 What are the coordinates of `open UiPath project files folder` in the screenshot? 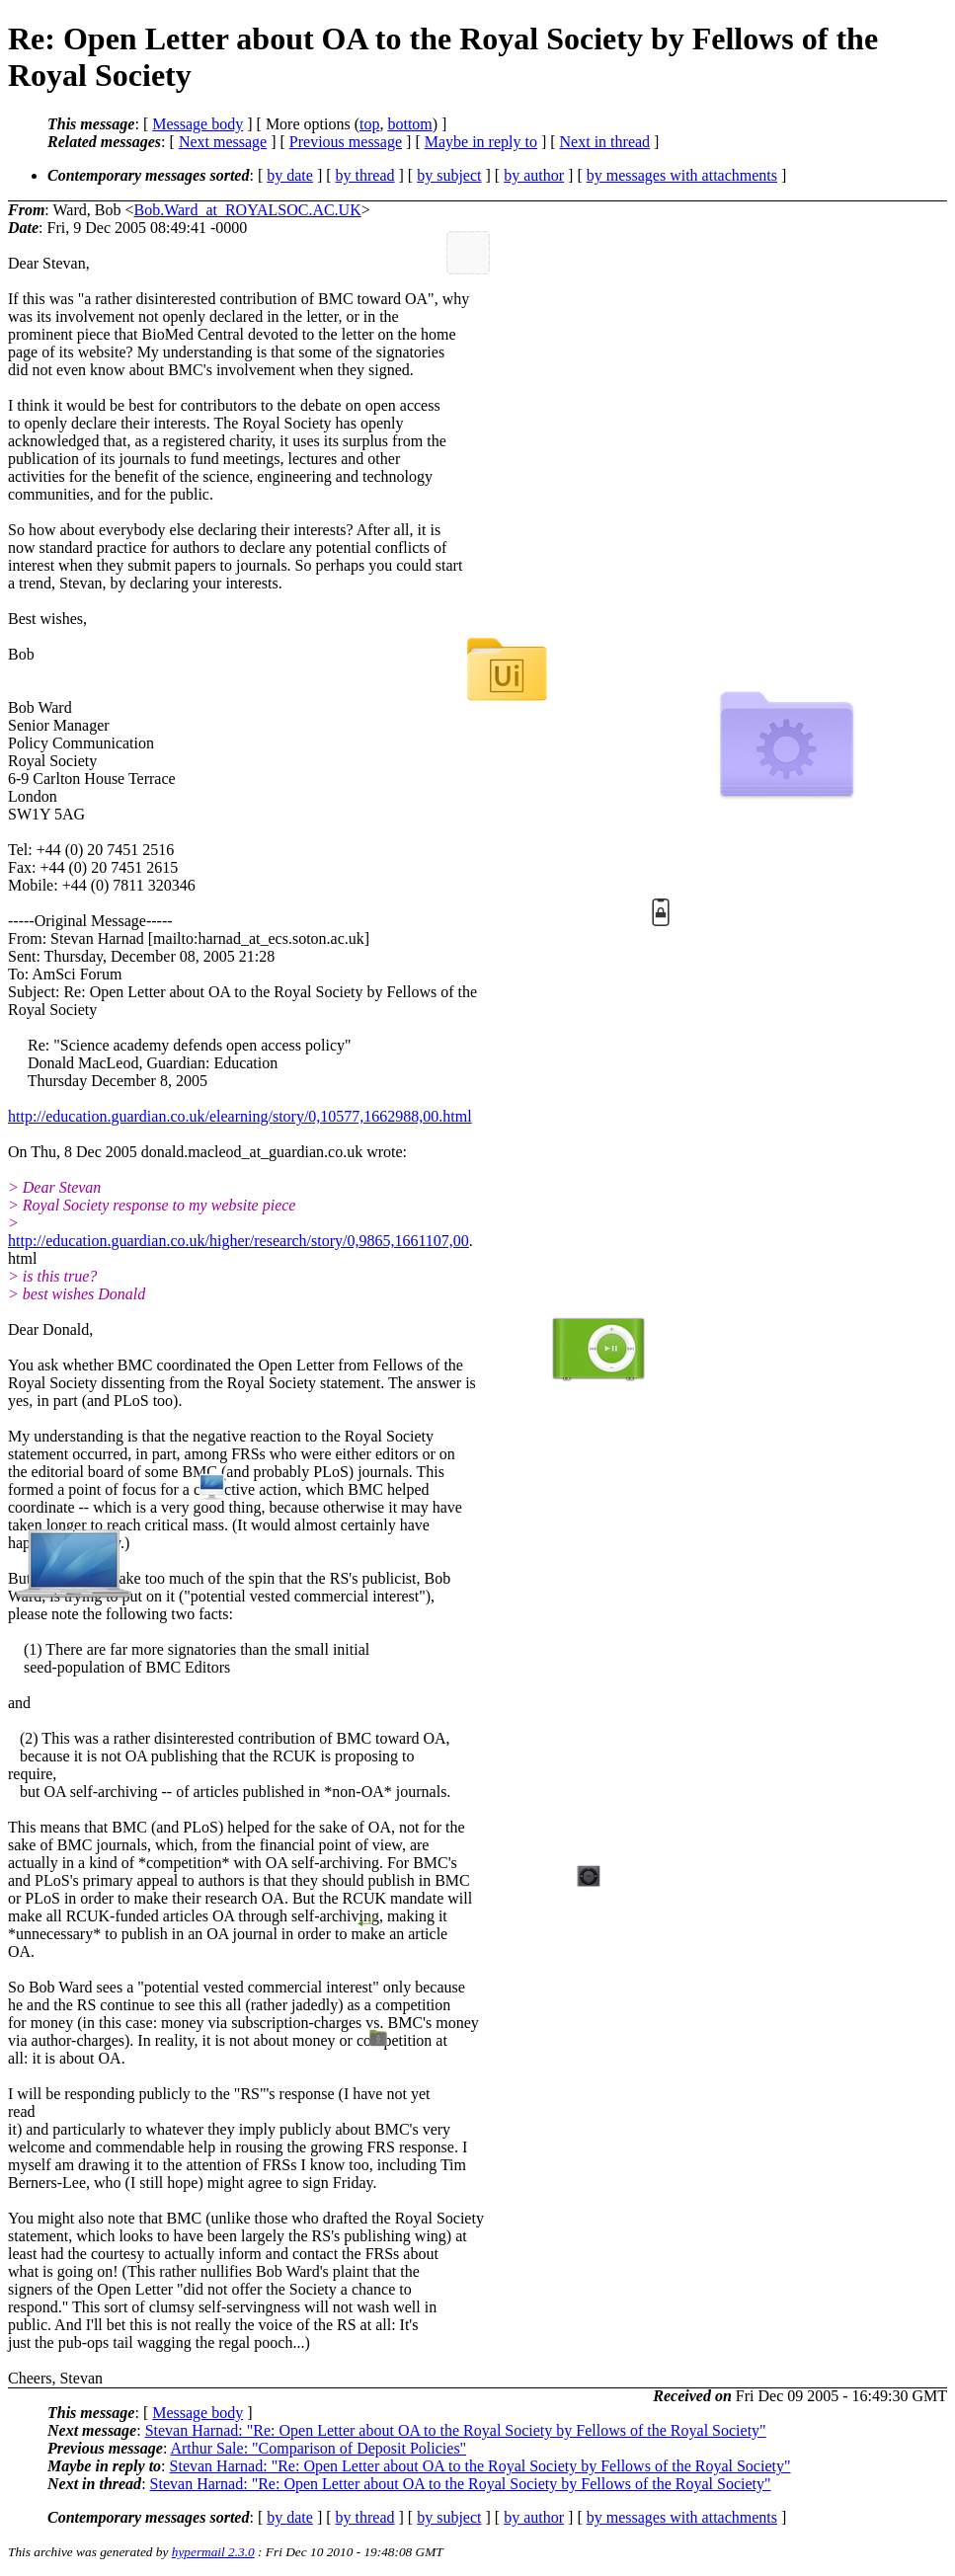 It's located at (507, 671).